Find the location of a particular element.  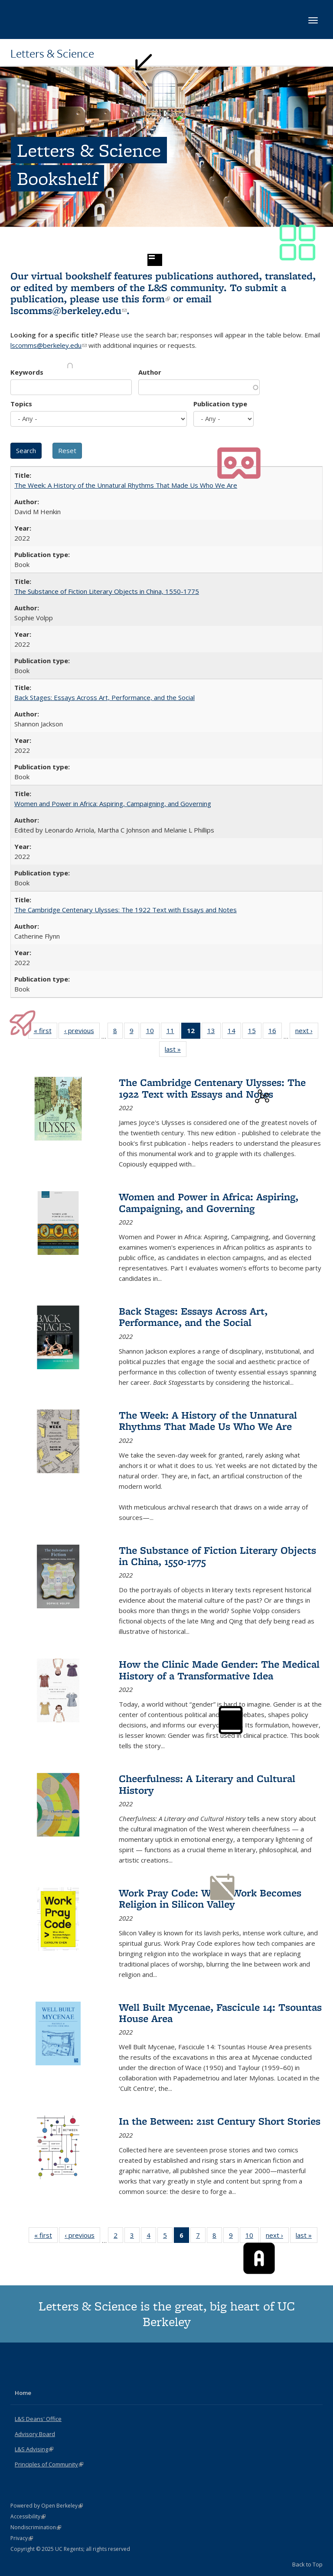

launch google cardboard VR experience is located at coordinates (239, 463).